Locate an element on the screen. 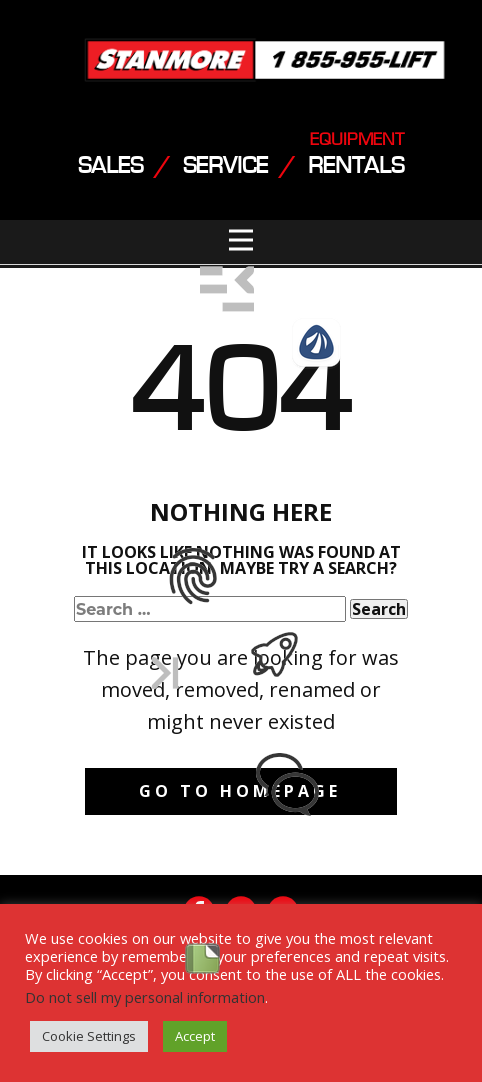 The width and height of the screenshot is (482, 1082). change desktop wallpaper settings is located at coordinates (202, 958).